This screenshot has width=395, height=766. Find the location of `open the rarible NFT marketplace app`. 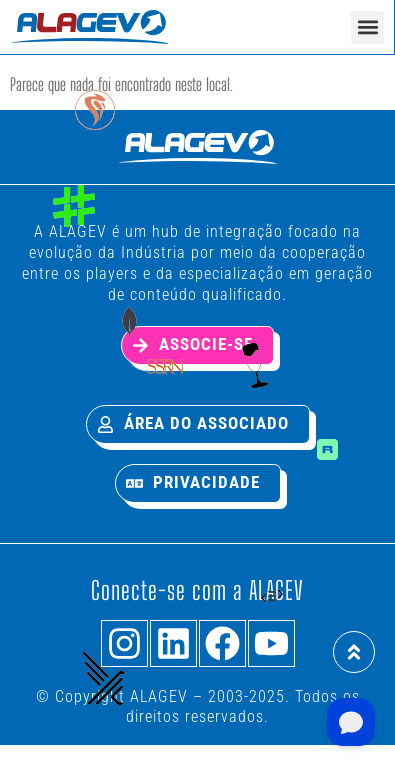

open the rarible NFT marketplace app is located at coordinates (327, 449).